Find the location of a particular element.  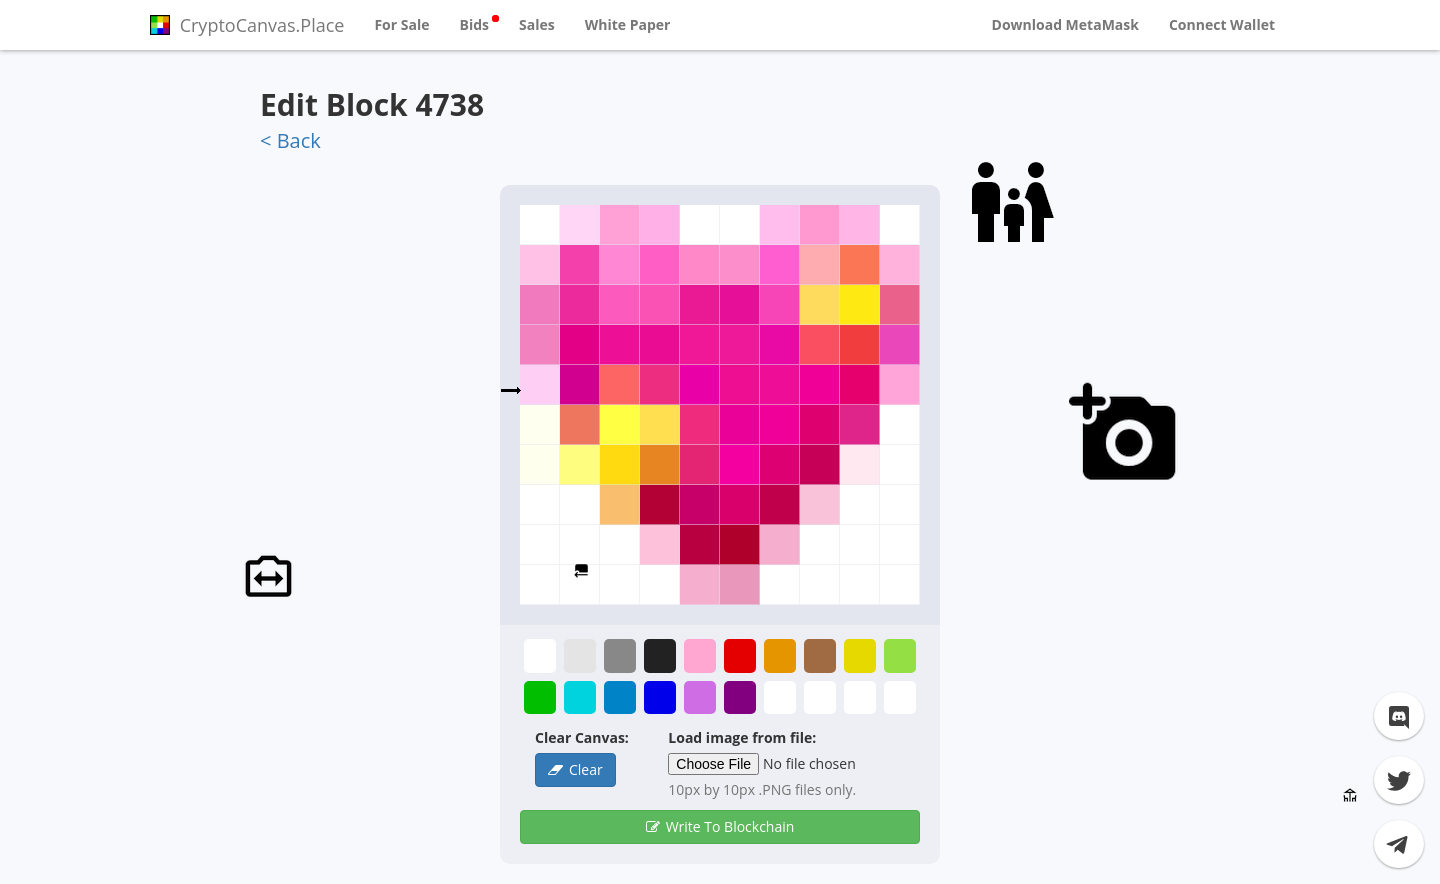

indicates no change or stable trend is located at coordinates (510, 390).